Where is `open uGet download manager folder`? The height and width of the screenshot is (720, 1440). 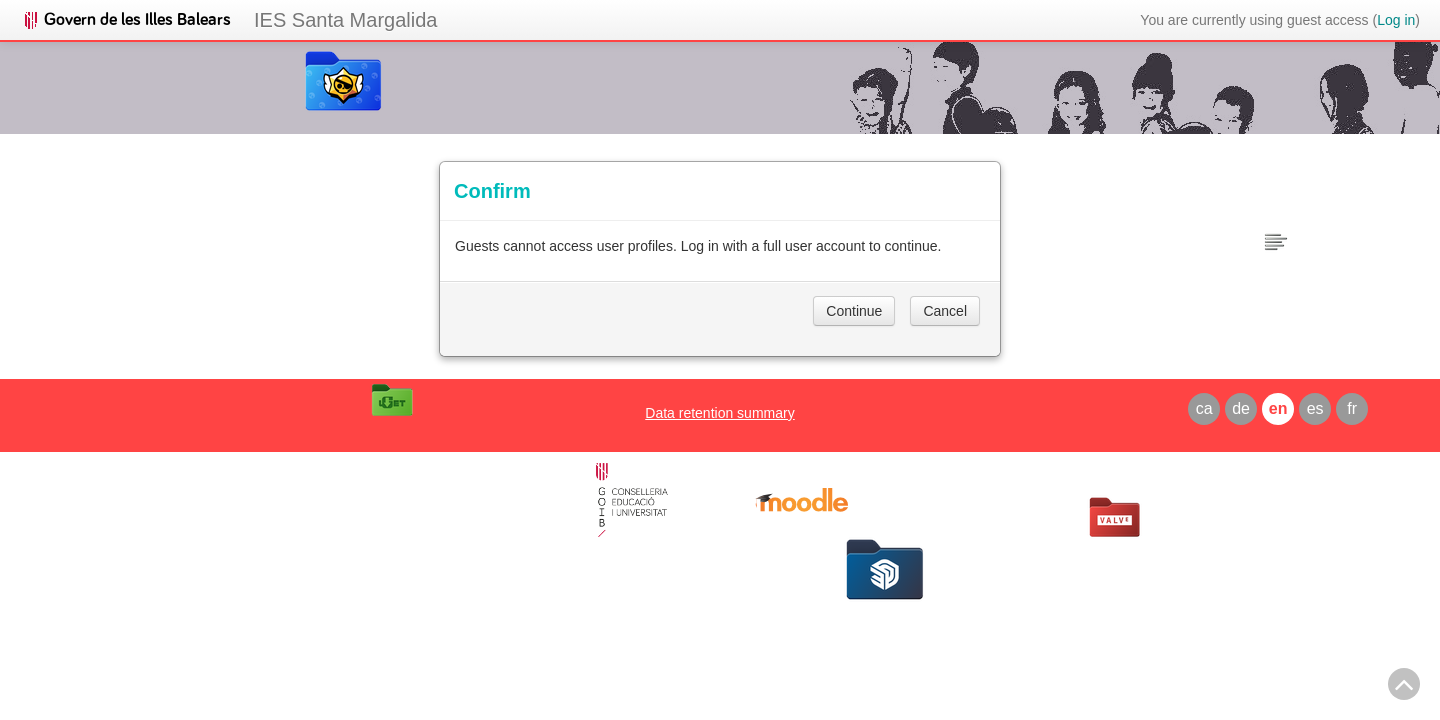
open uGet download manager folder is located at coordinates (392, 401).